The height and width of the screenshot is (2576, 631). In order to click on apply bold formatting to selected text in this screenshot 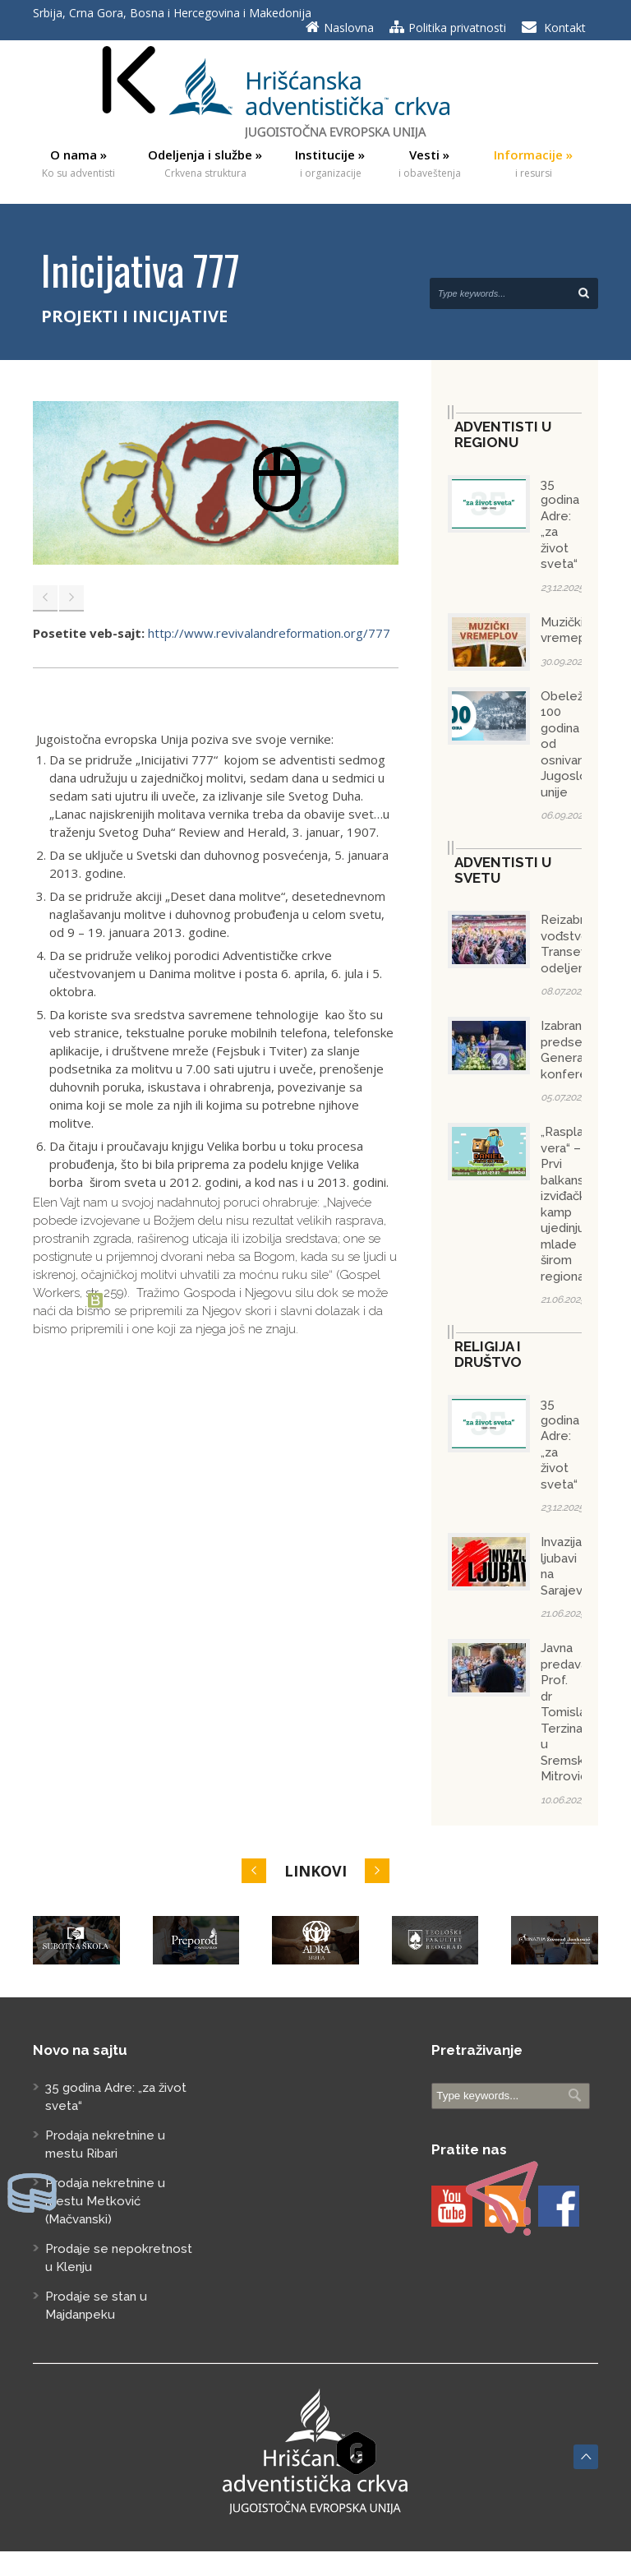, I will do `click(95, 1300)`.